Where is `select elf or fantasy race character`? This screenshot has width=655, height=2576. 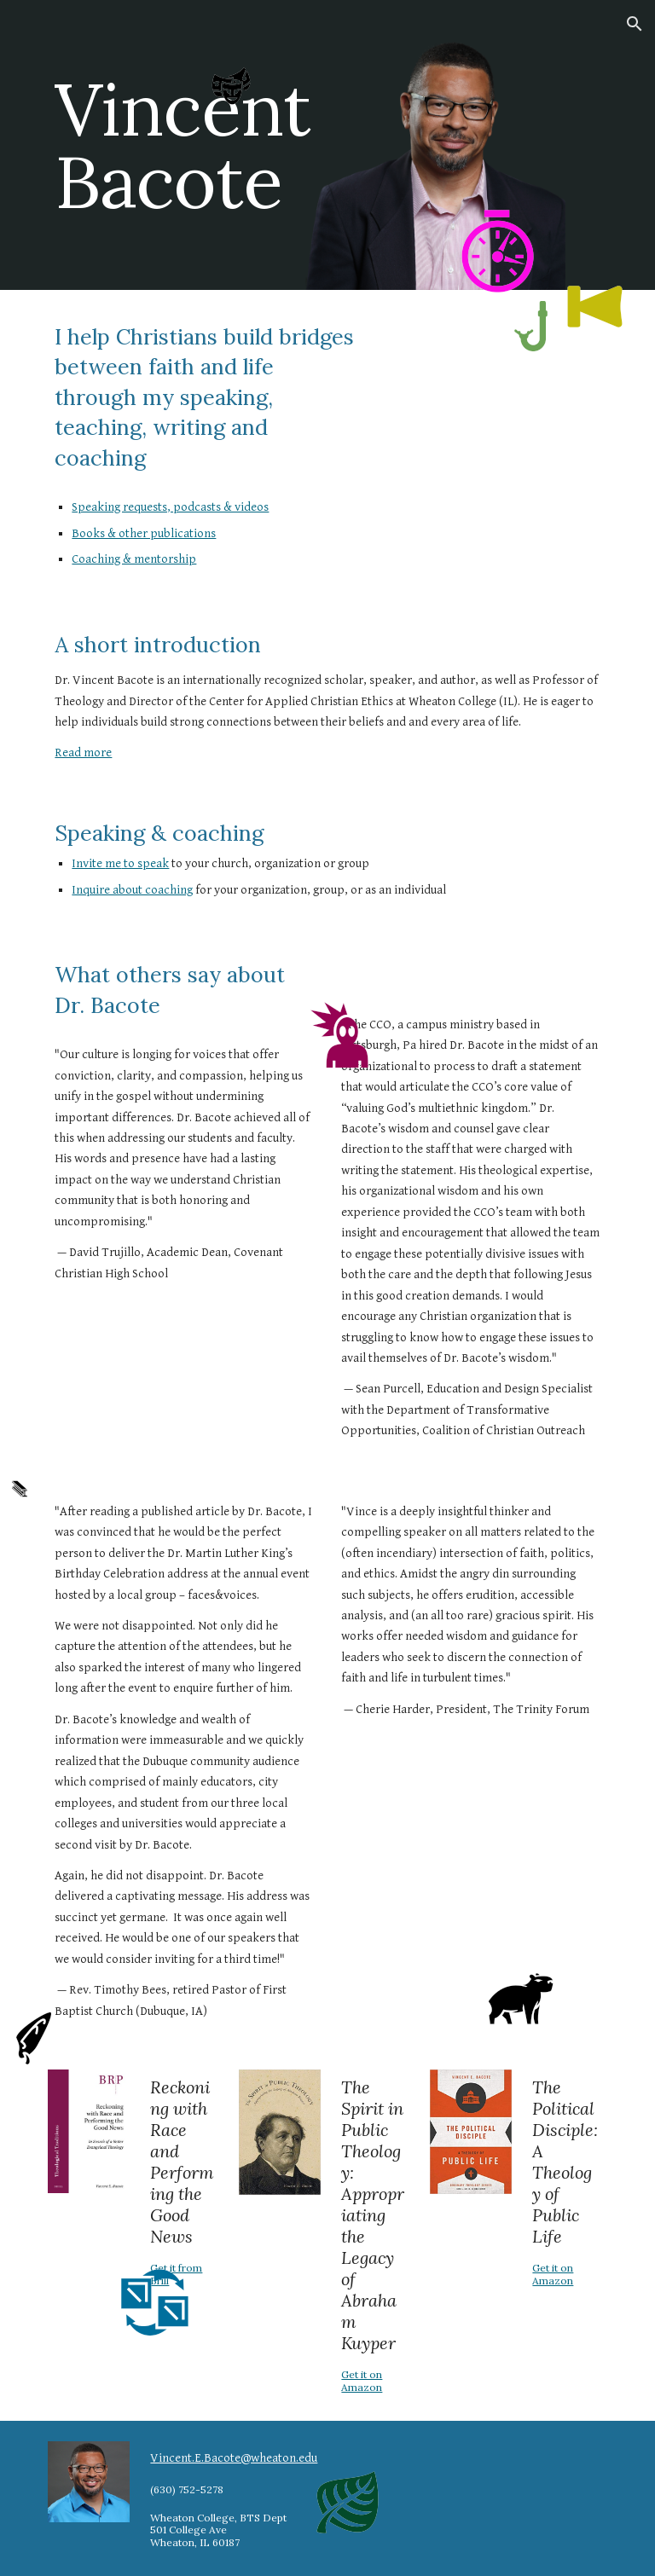
select elf or fantasy race character is located at coordinates (33, 2038).